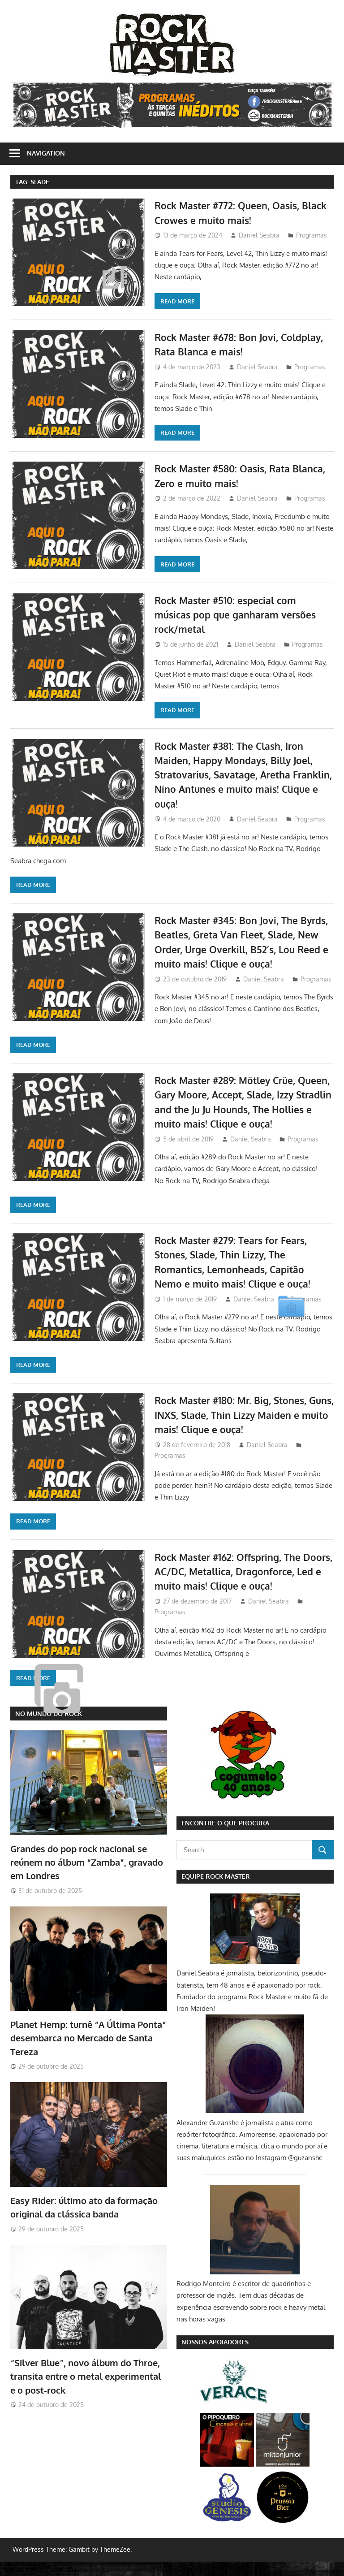  Describe the element at coordinates (59, 1688) in the screenshot. I see `take a screenshot` at that location.